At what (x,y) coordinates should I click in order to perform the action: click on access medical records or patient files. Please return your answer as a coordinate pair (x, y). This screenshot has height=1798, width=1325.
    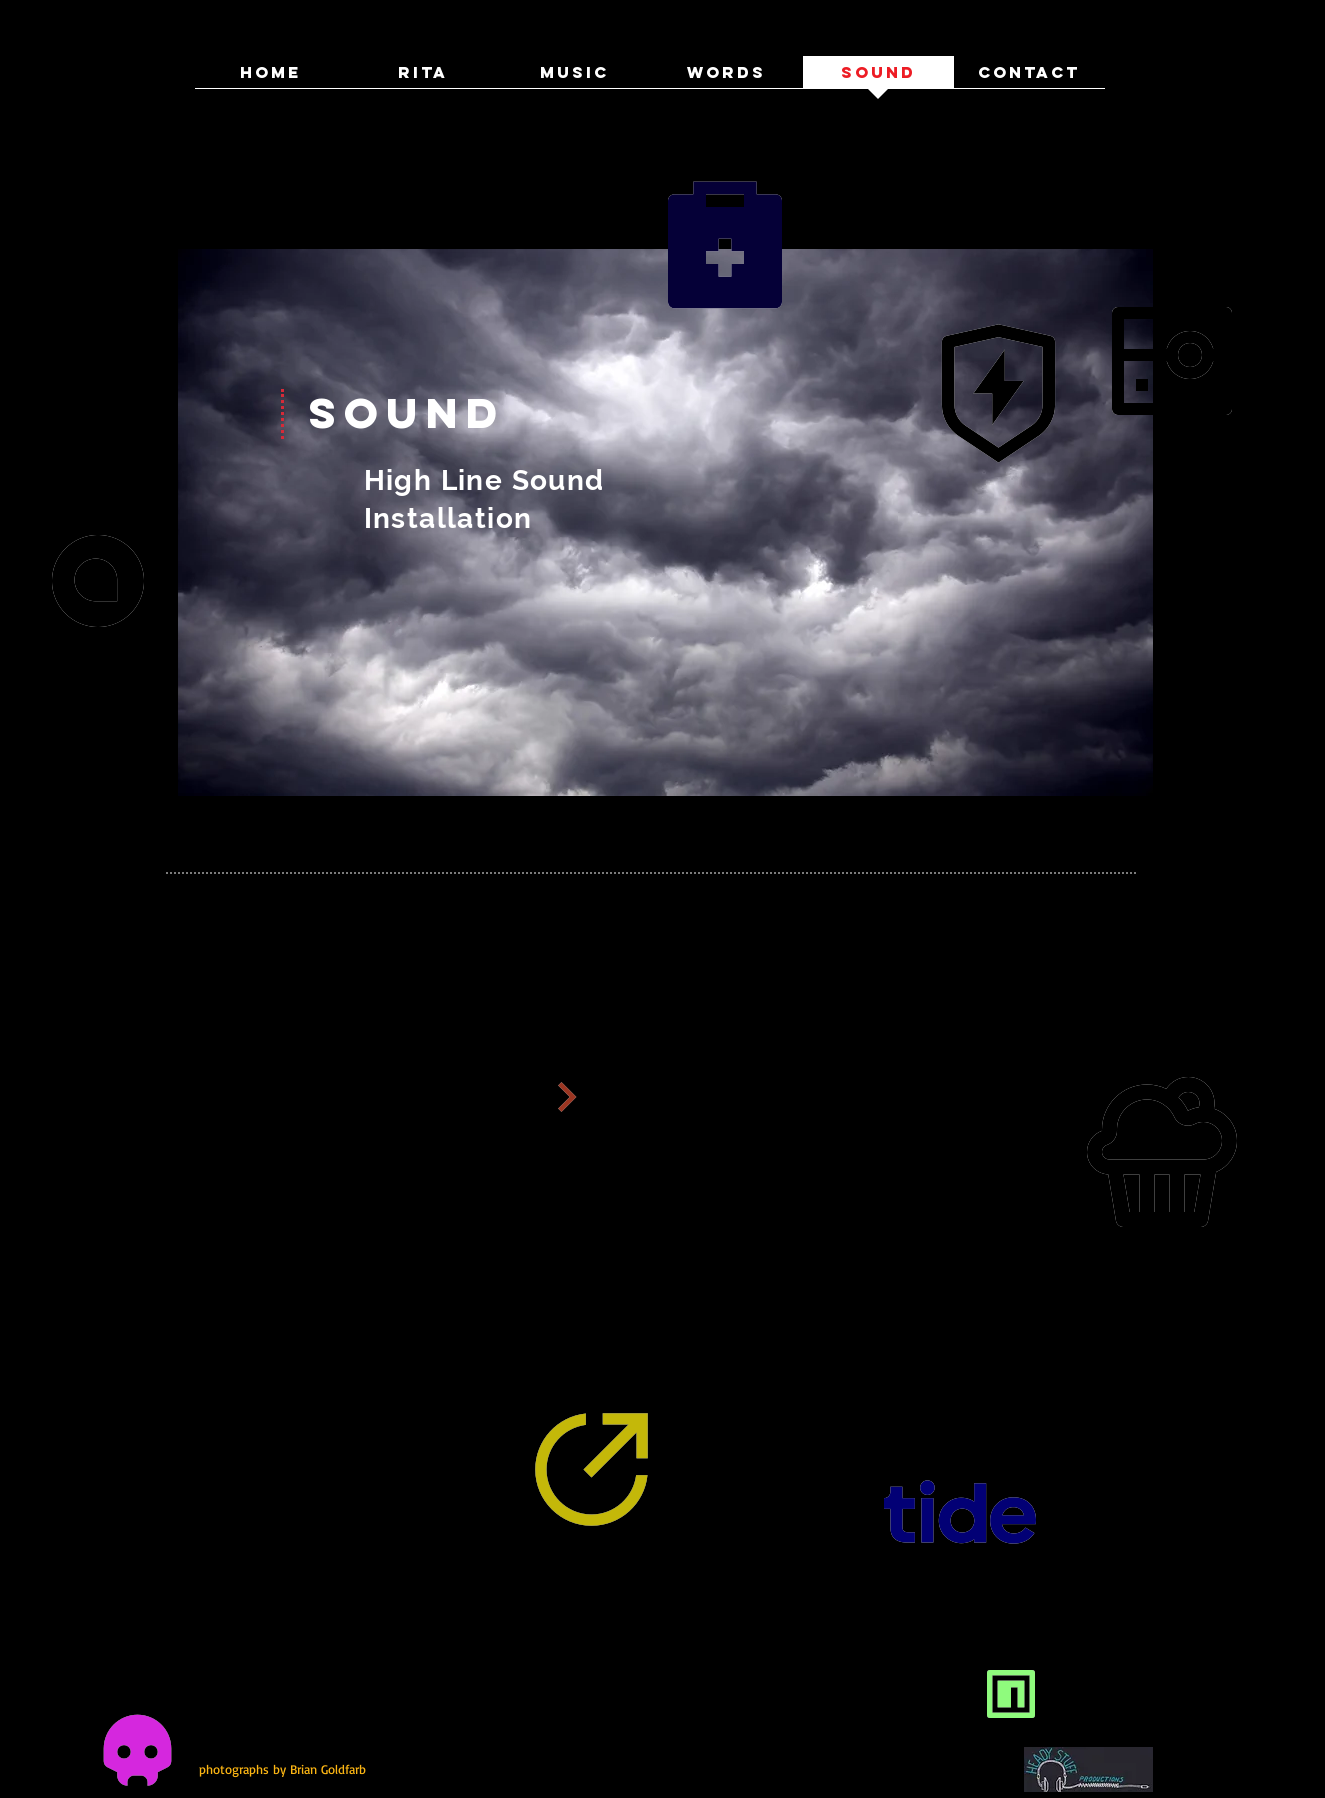
    Looking at the image, I should click on (725, 245).